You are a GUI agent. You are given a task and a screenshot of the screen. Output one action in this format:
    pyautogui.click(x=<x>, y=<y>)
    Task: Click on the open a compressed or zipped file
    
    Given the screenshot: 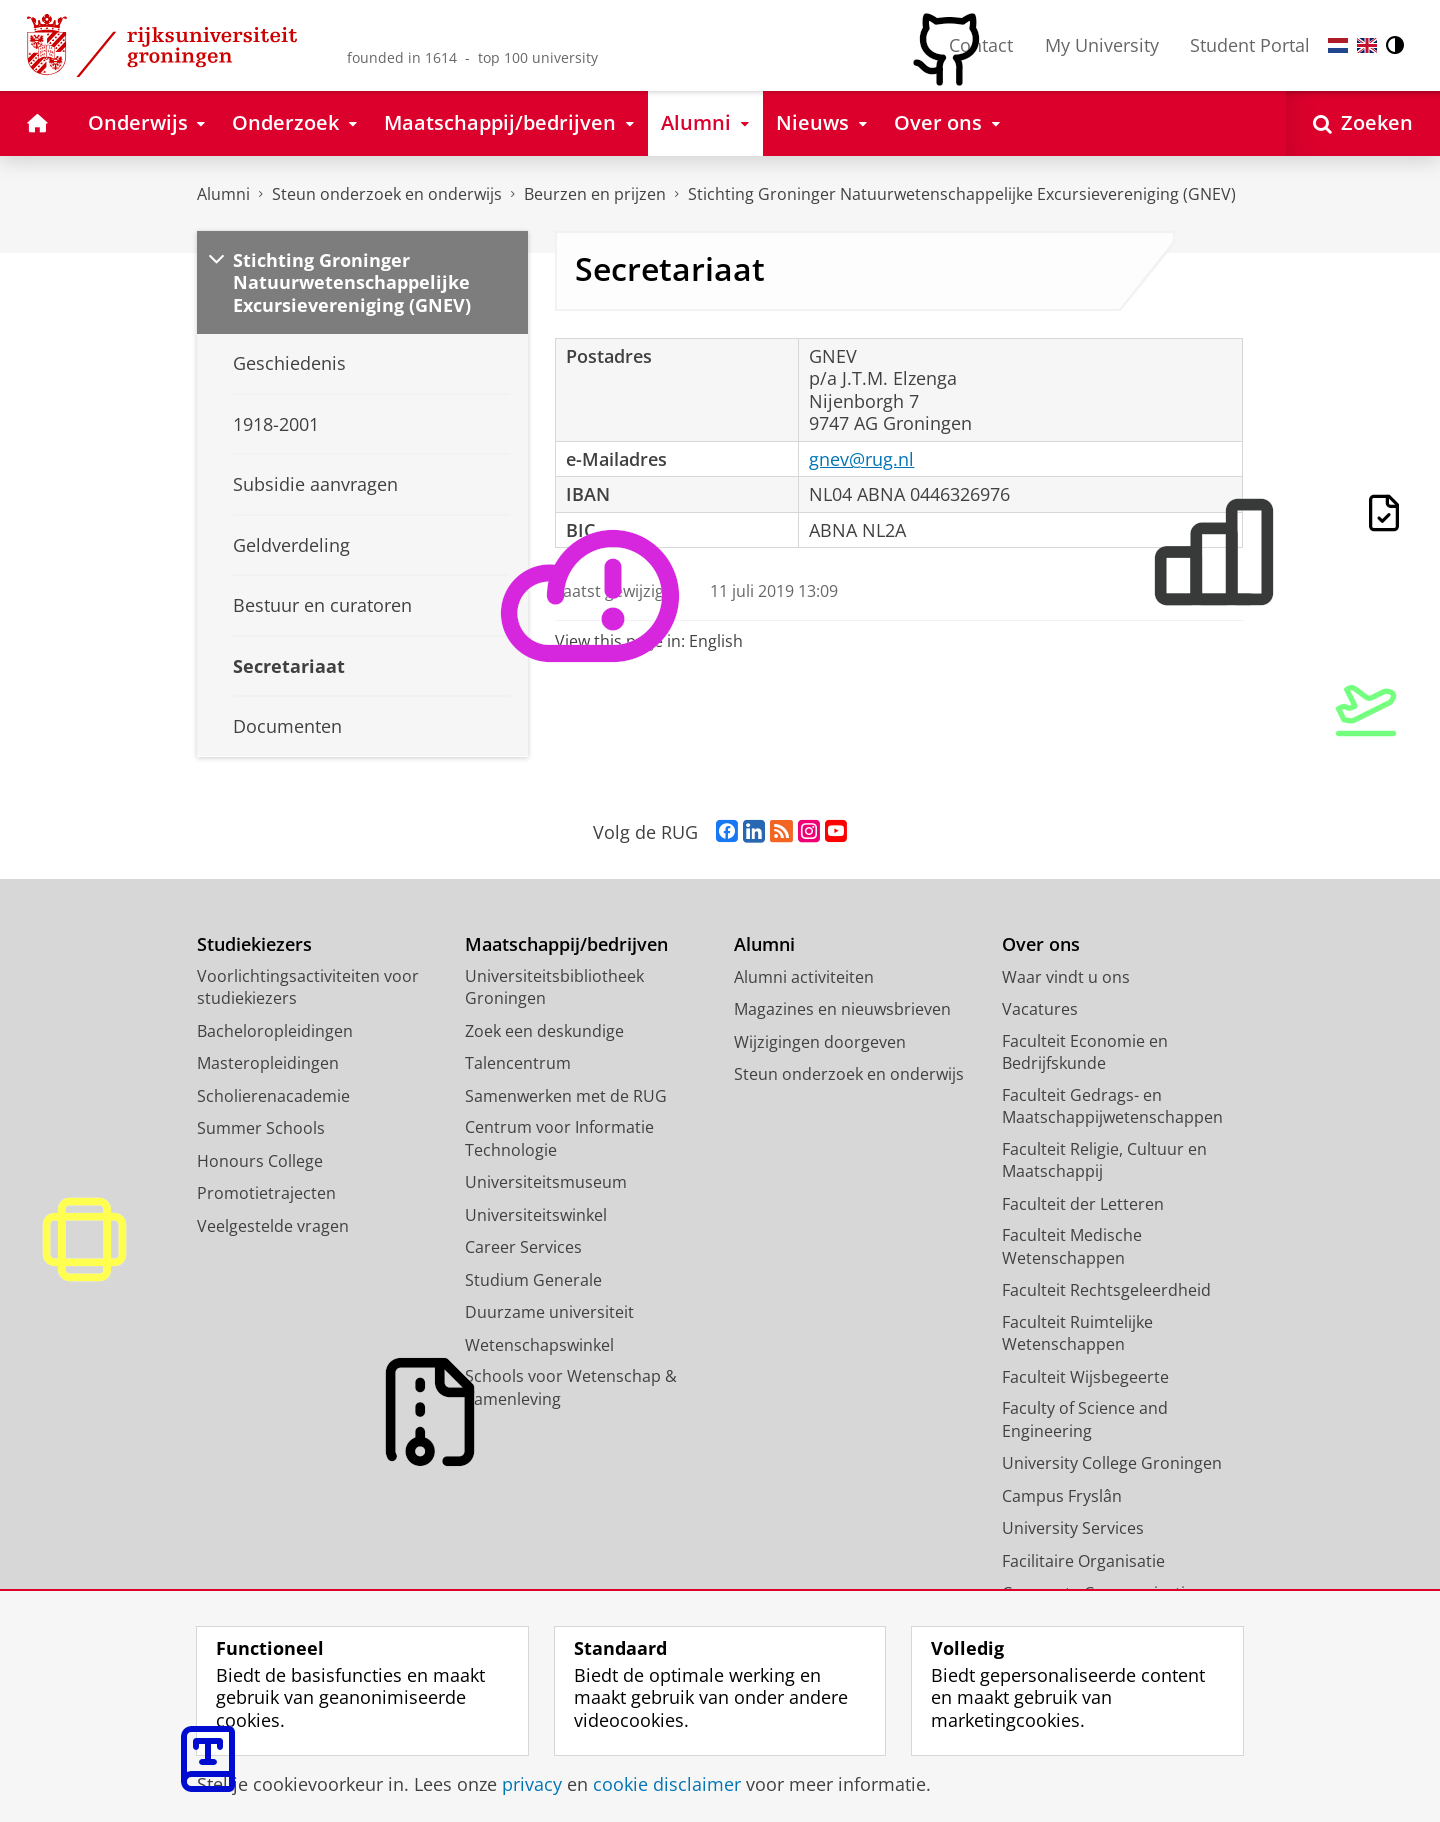 What is the action you would take?
    pyautogui.click(x=430, y=1412)
    